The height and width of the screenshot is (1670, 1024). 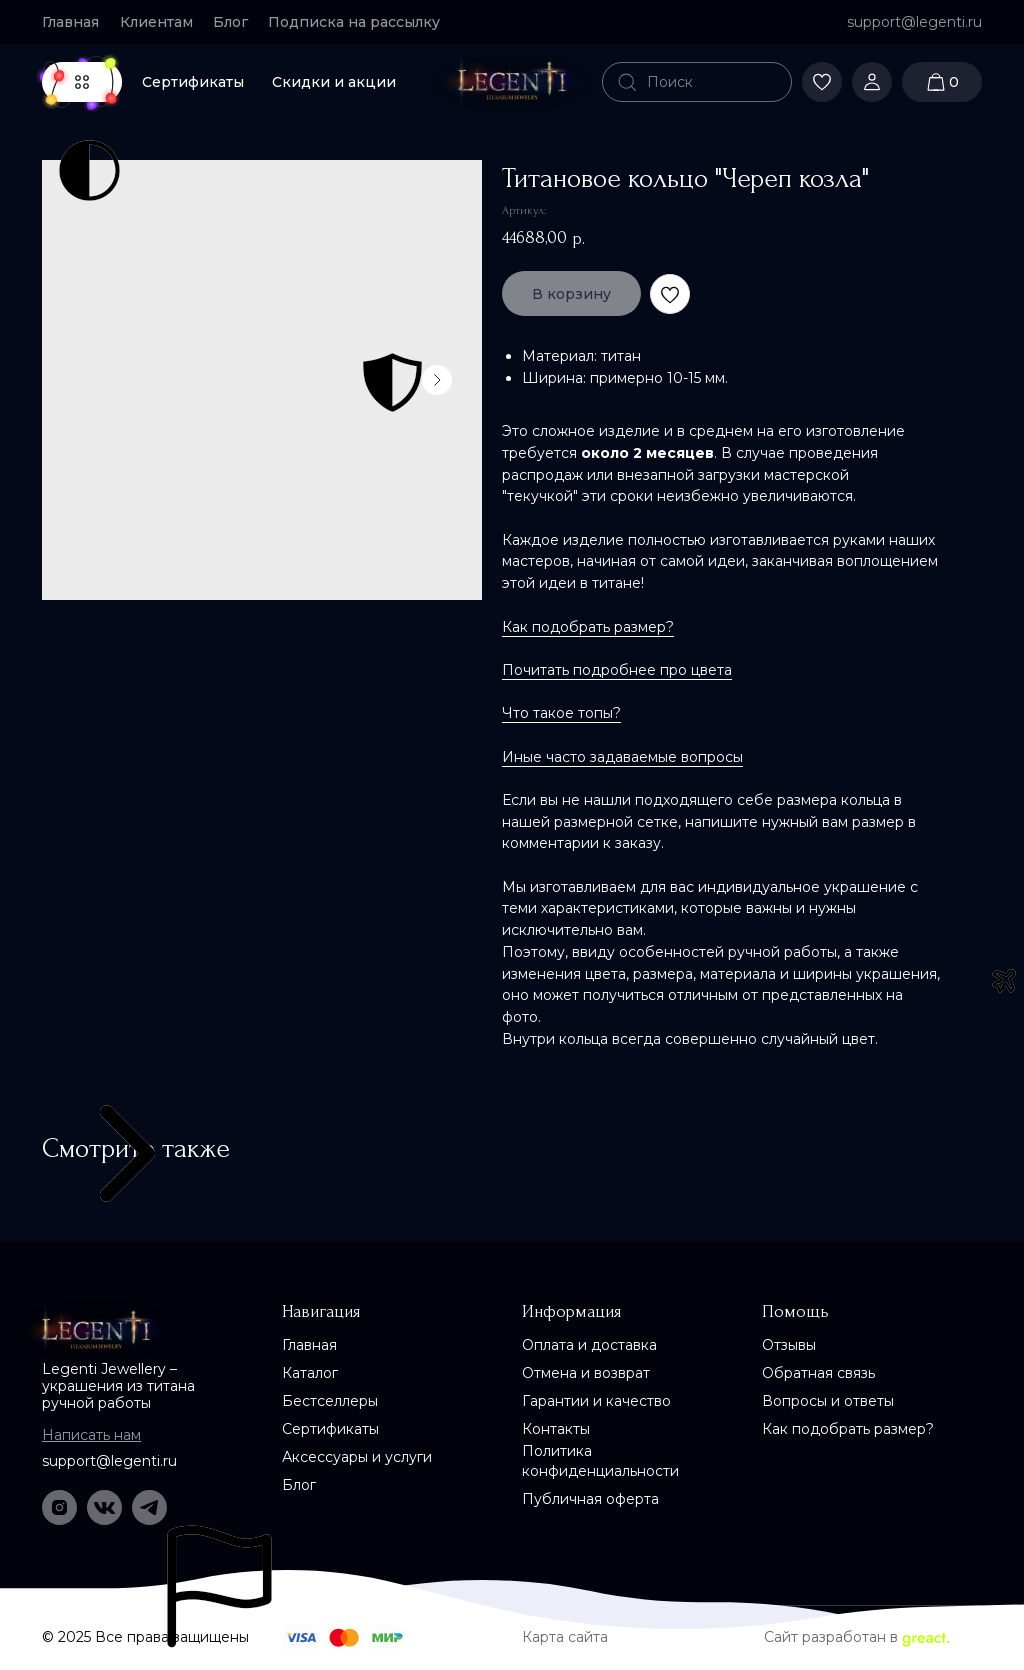 What do you see at coordinates (89, 170) in the screenshot?
I see `adjust display contrast settings` at bounding box center [89, 170].